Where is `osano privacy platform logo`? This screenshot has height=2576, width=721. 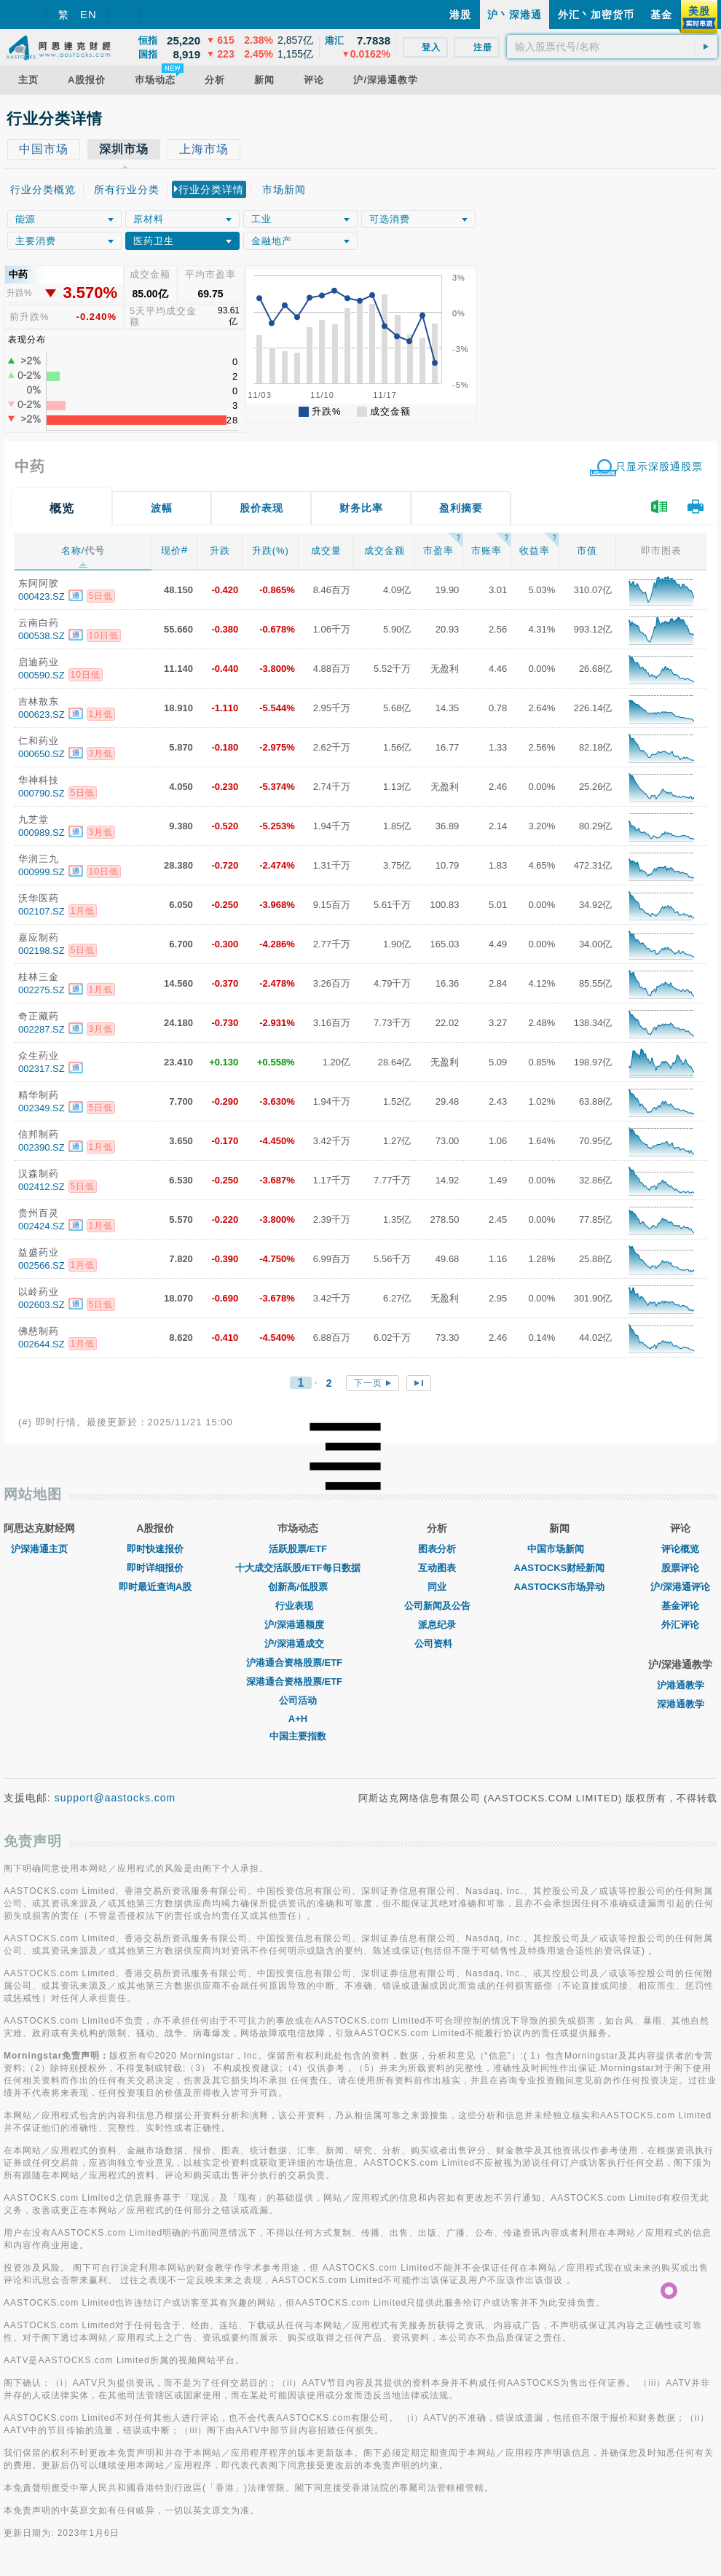 osano privacy platform logo is located at coordinates (669, 2290).